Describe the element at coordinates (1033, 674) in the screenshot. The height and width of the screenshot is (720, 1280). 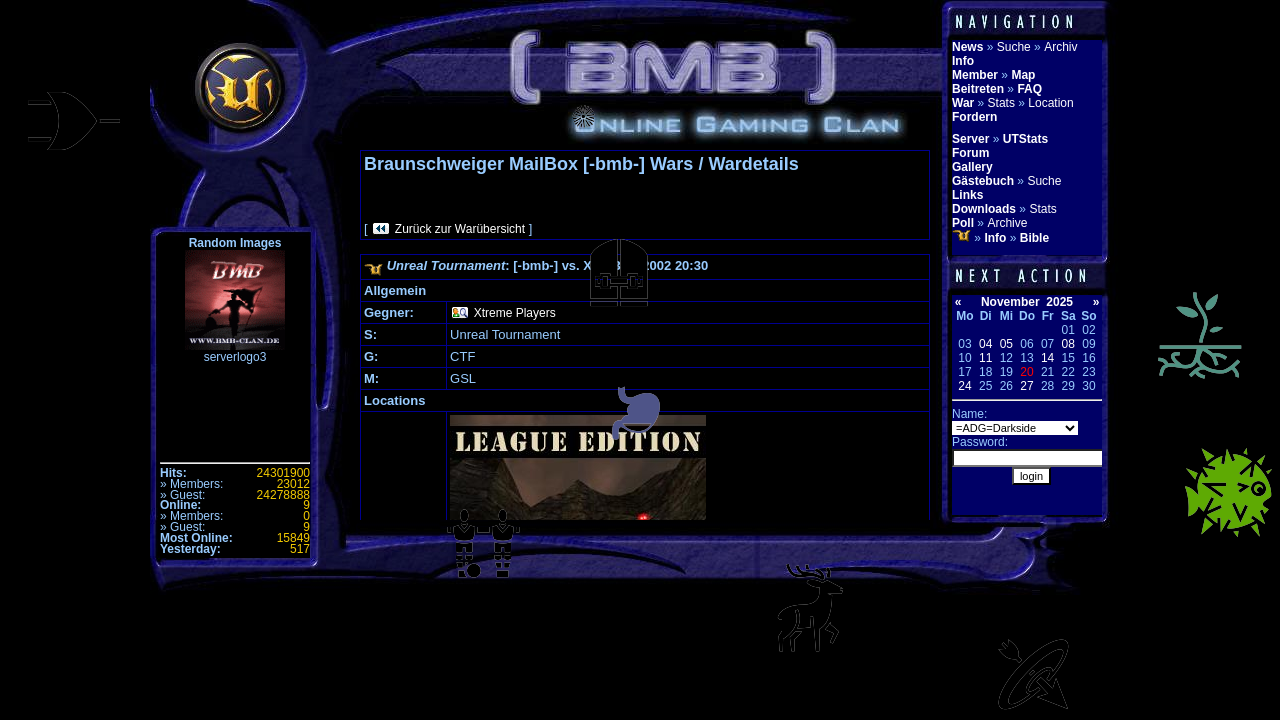
I see `activate rapid or accelerated movement` at that location.